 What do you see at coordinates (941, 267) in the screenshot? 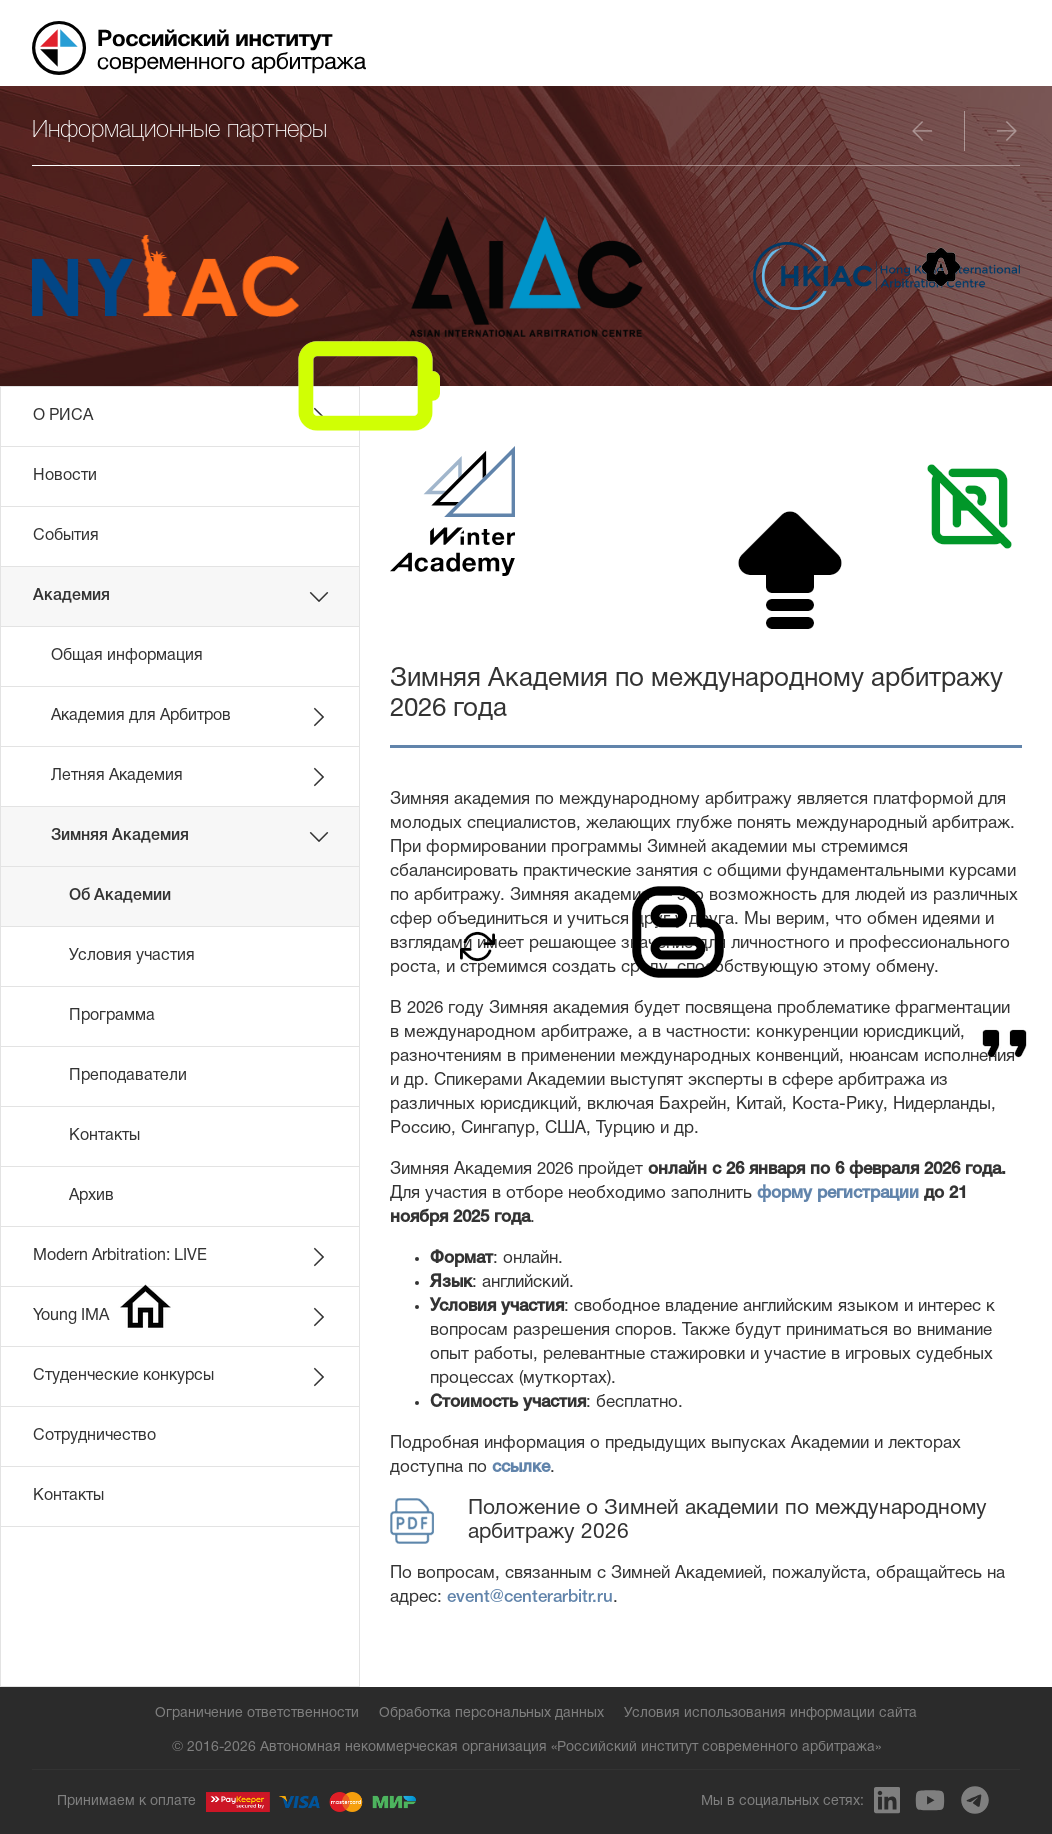
I see `enable automatic brightness adjustment` at bounding box center [941, 267].